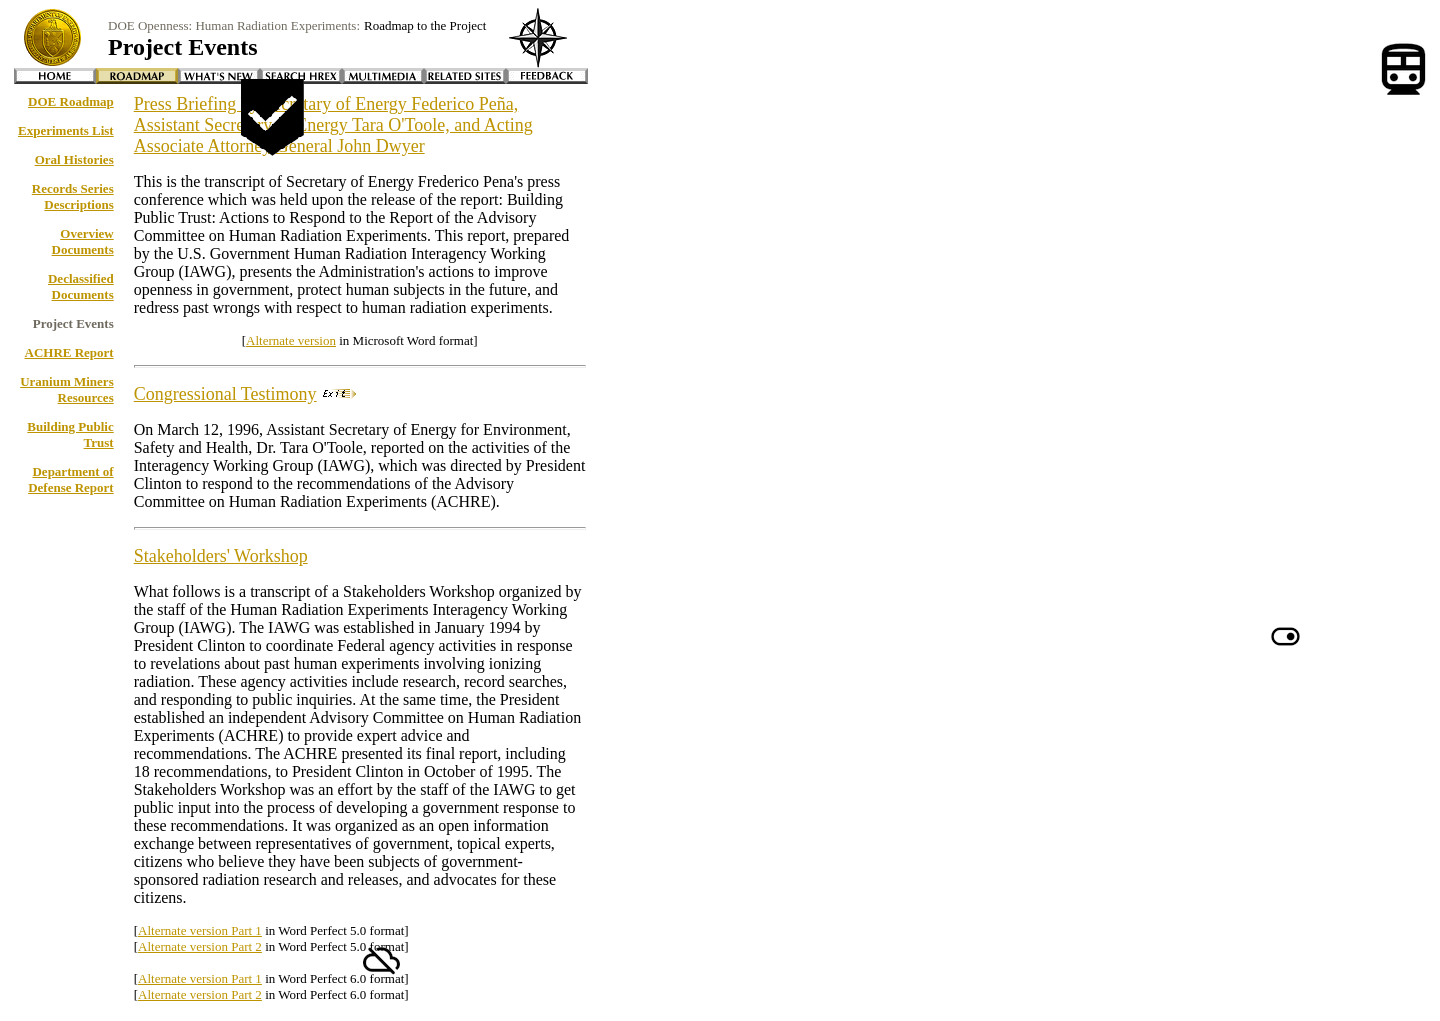  Describe the element at coordinates (1403, 70) in the screenshot. I see `get subway or metro directions` at that location.